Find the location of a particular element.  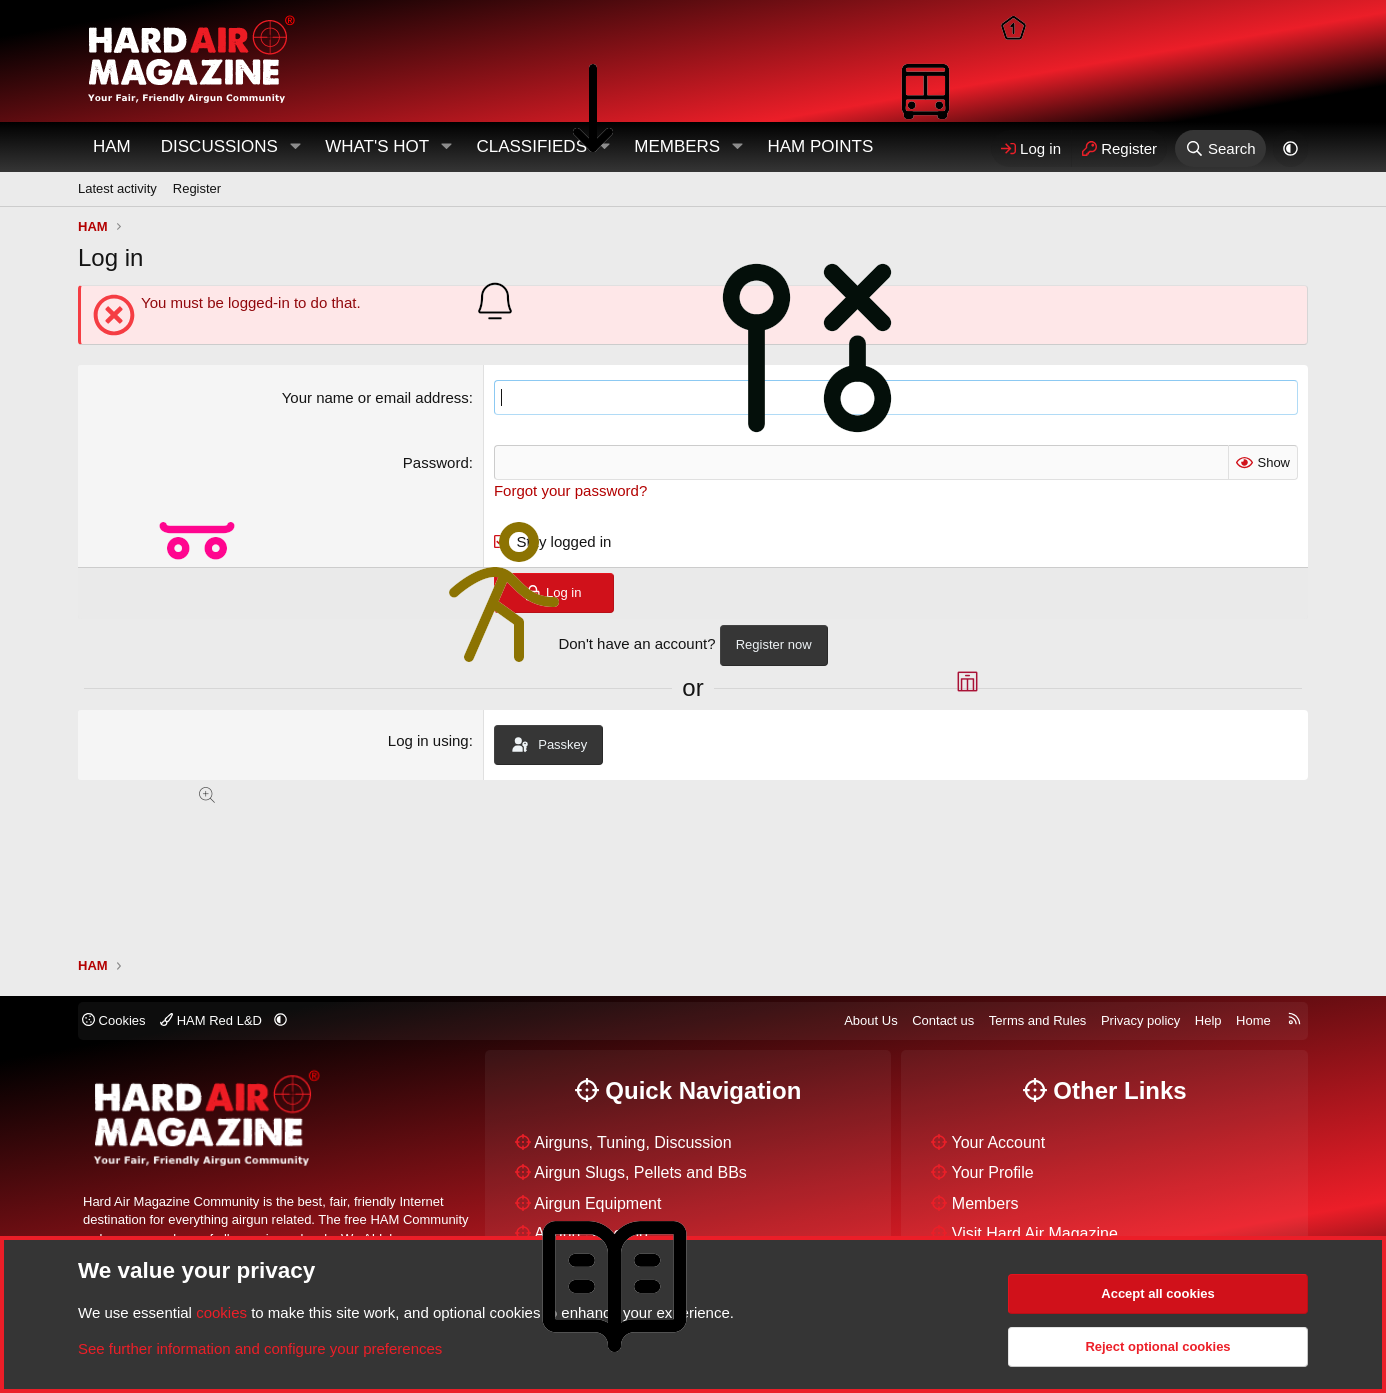

view document or ebook reader is located at coordinates (614, 1286).